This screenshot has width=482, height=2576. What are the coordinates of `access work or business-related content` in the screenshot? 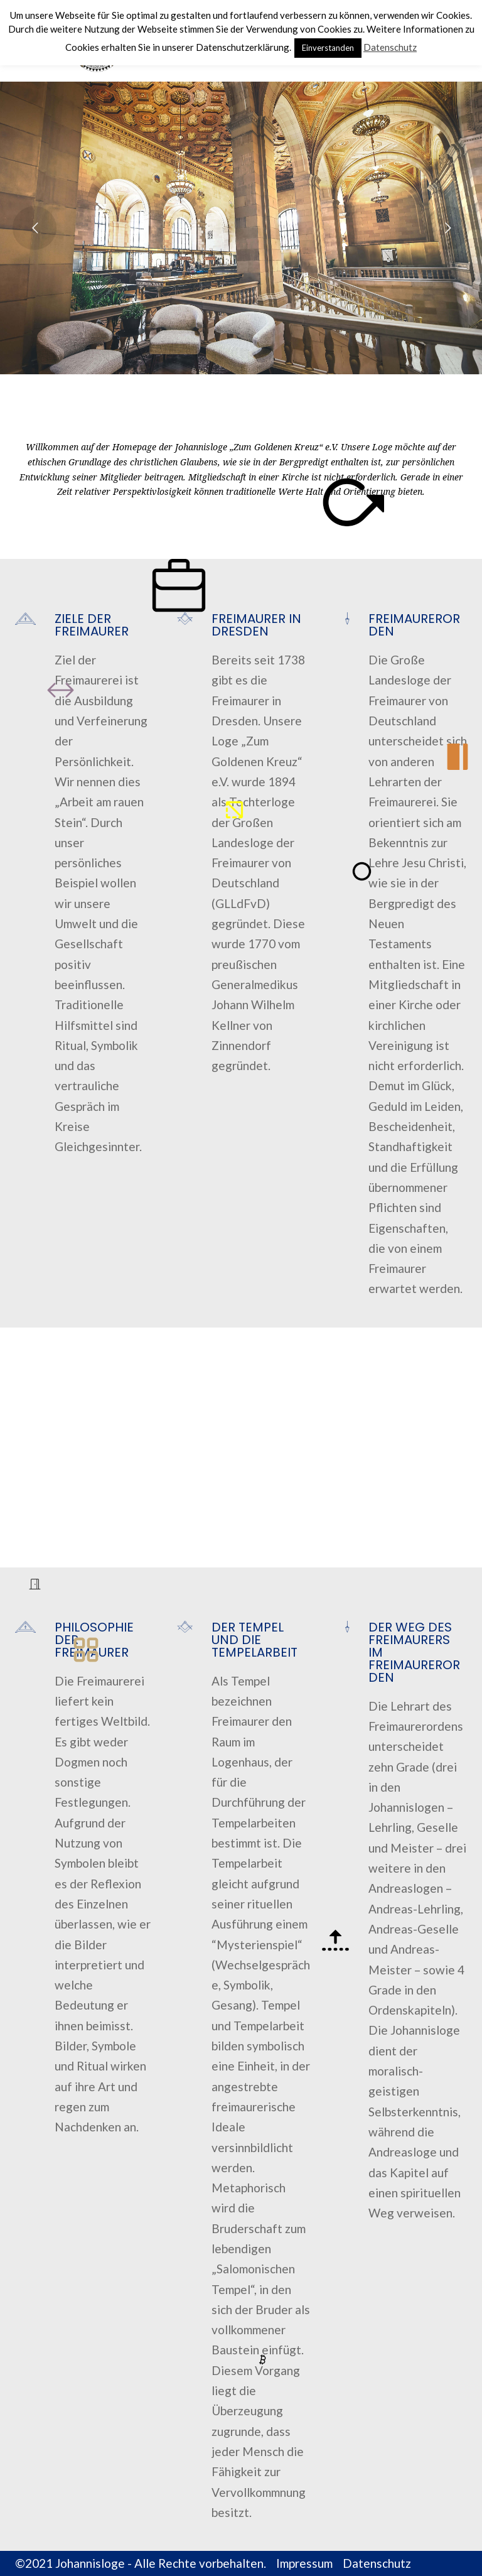 It's located at (179, 588).